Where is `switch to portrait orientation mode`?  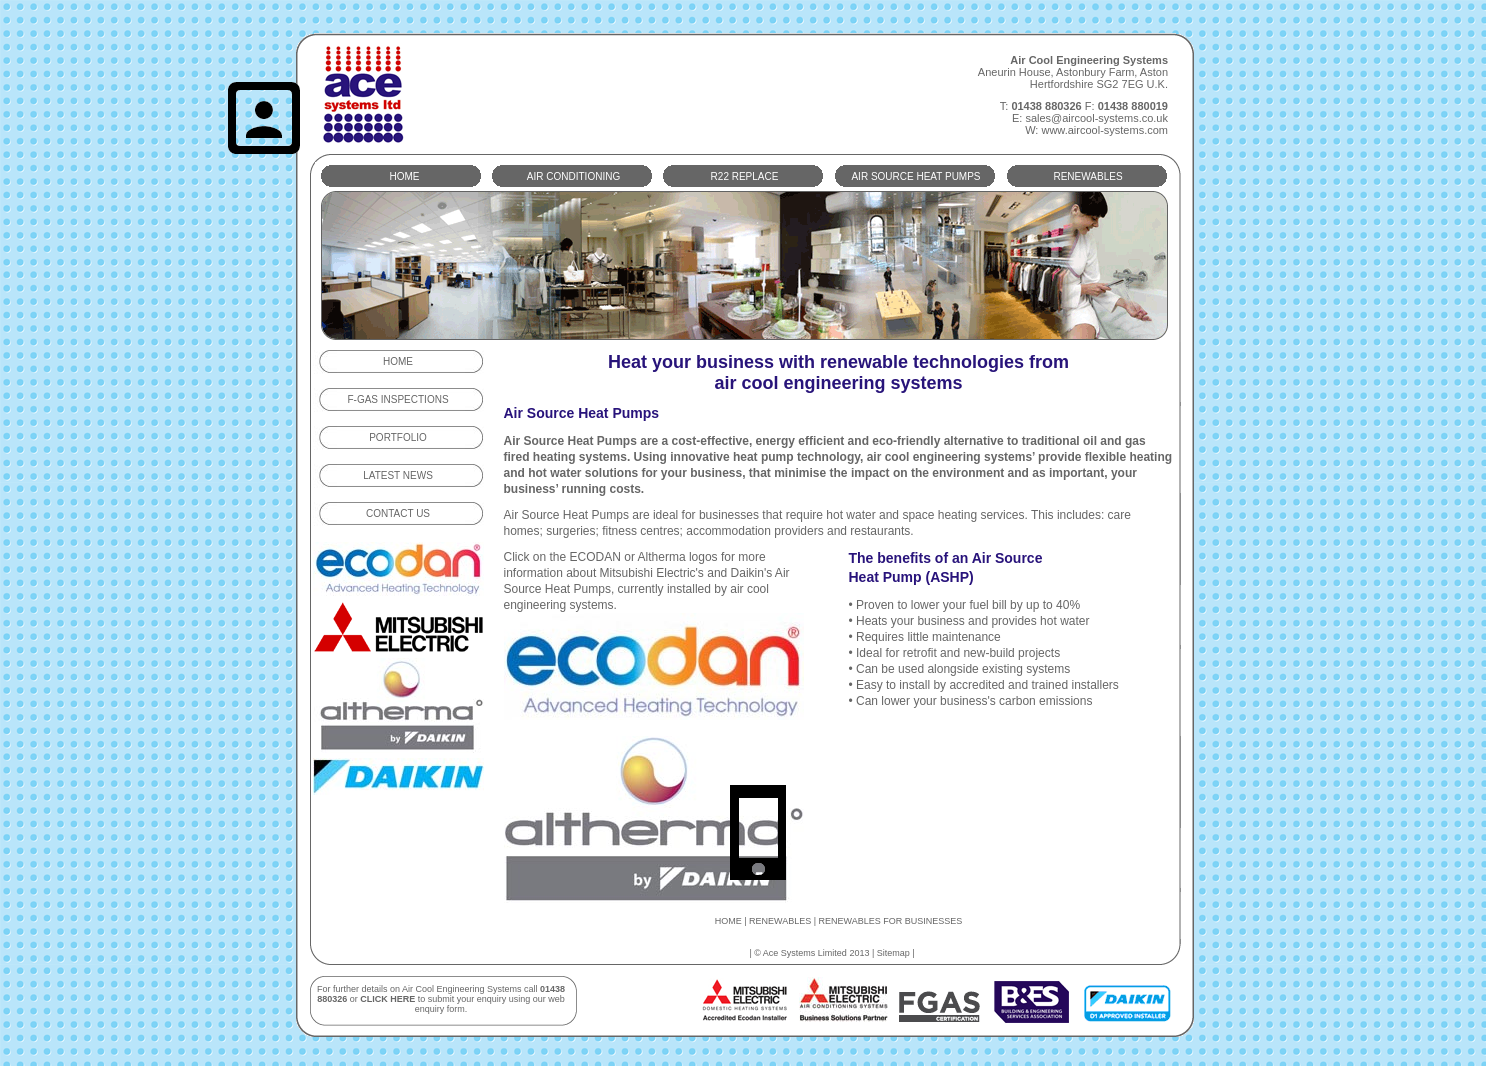
switch to portrait orientation mode is located at coordinates (264, 118).